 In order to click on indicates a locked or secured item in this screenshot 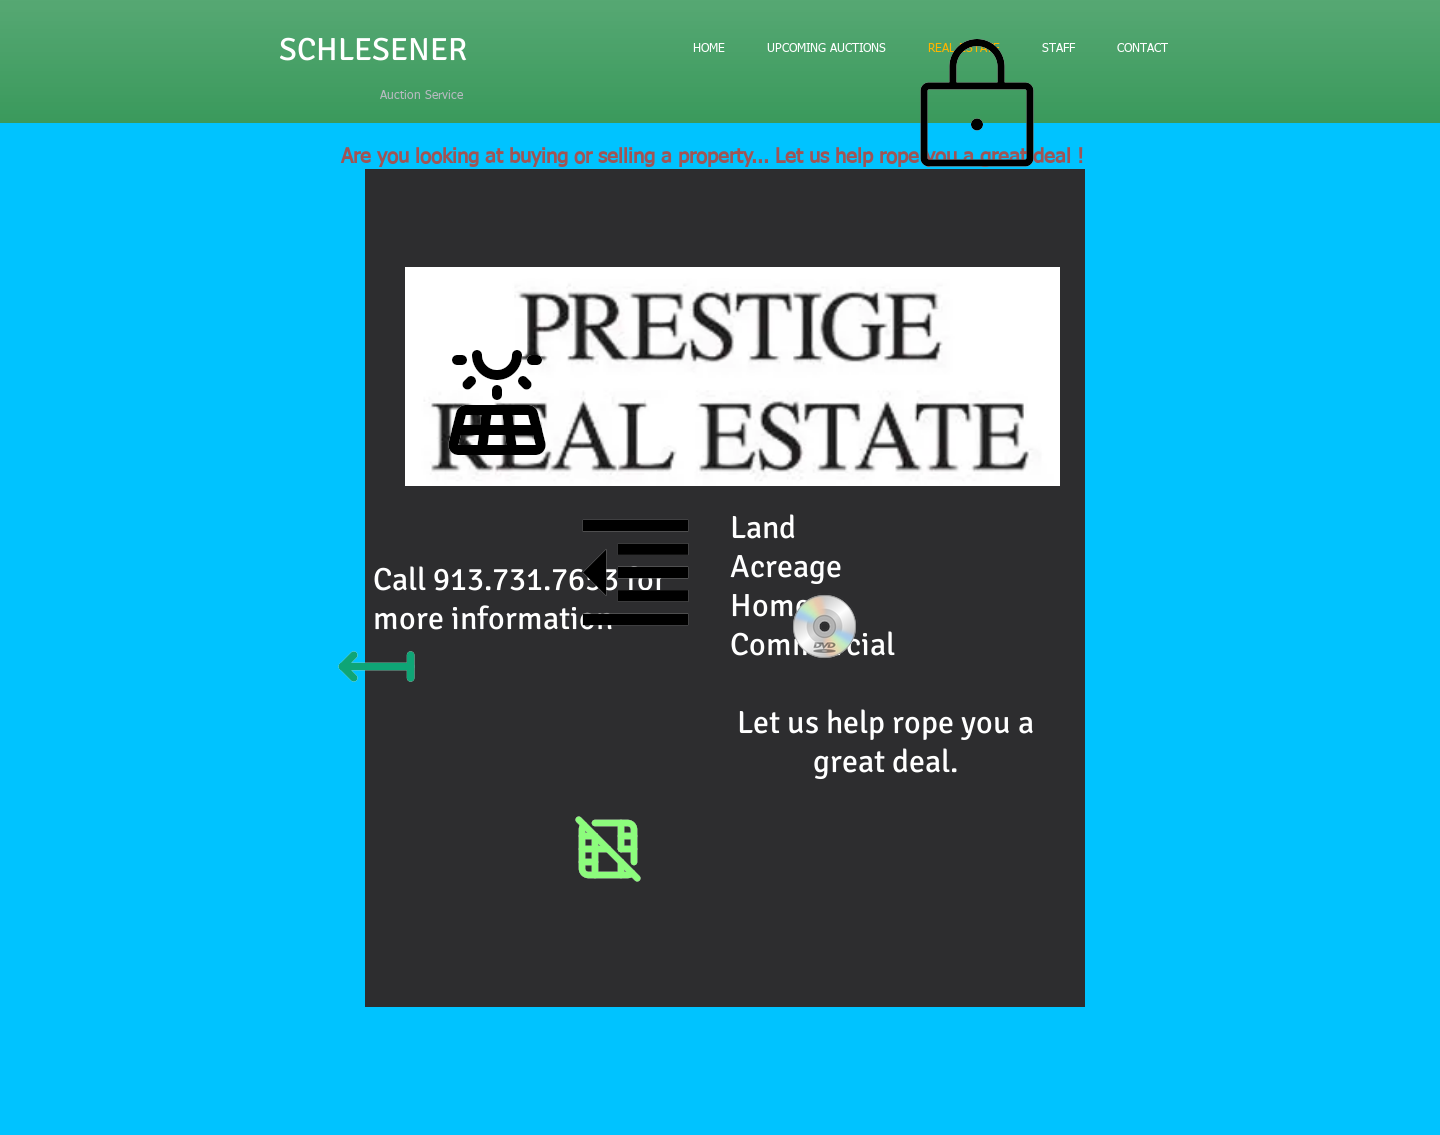, I will do `click(977, 110)`.